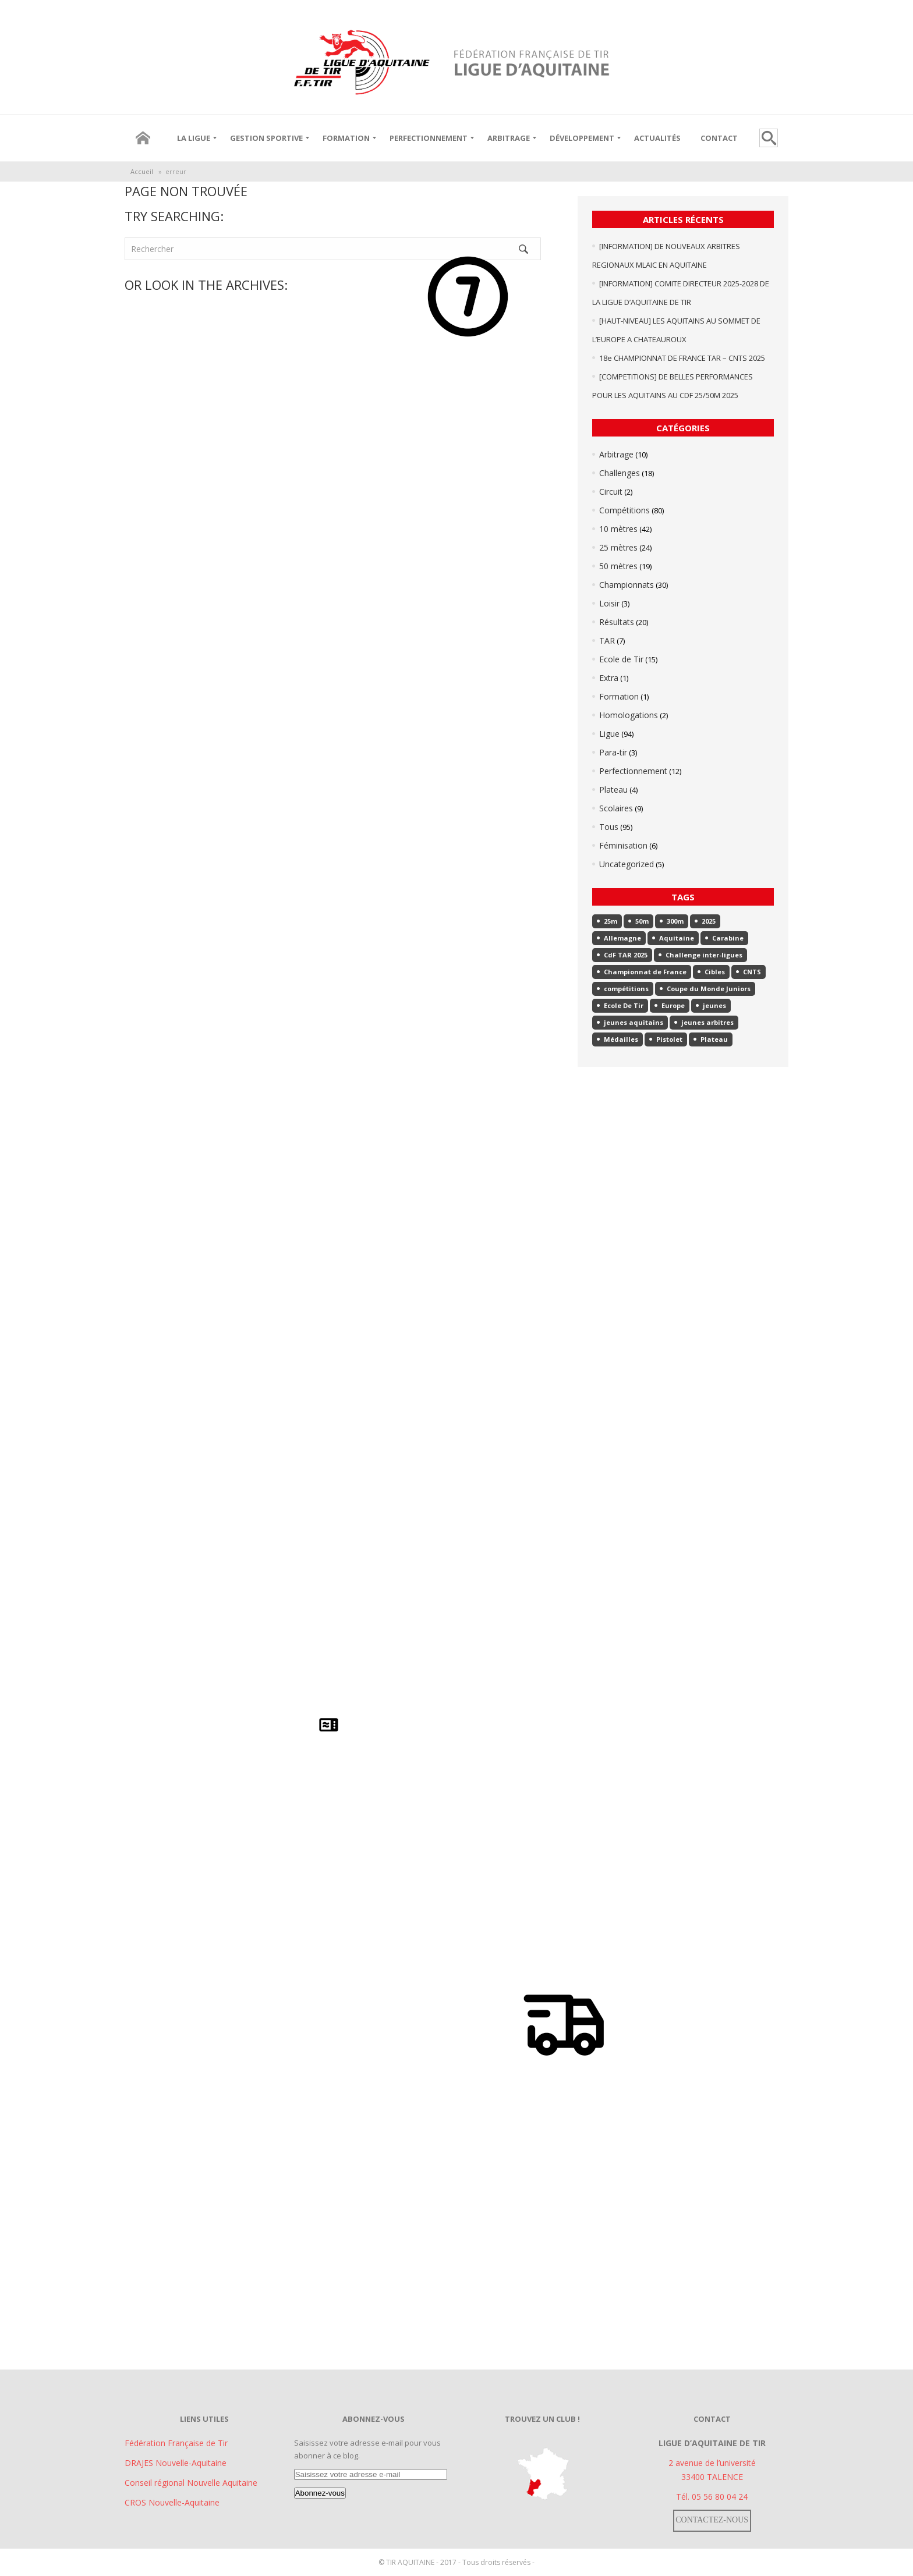 Image resolution: width=913 pixels, height=2576 pixels. I want to click on access microwave or kitchen appliance controls, so click(328, 1725).